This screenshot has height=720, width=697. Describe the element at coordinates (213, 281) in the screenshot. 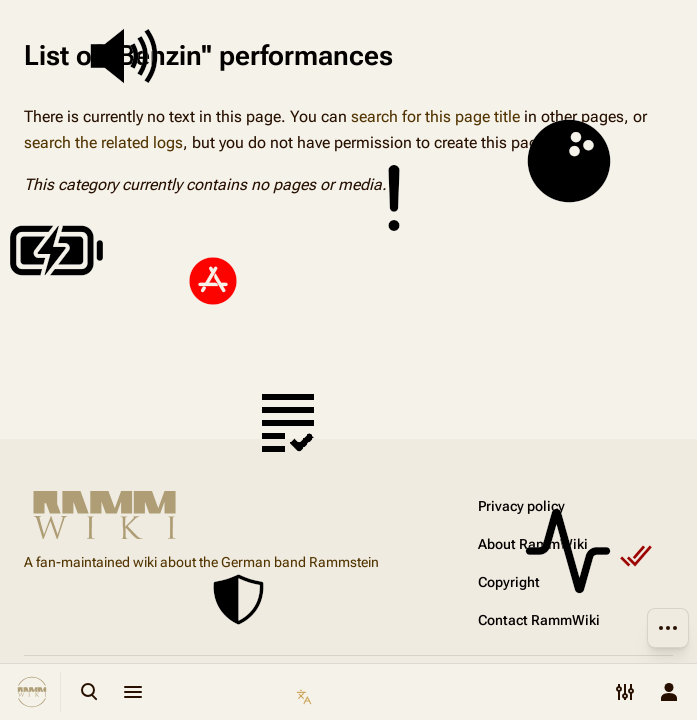

I see `open the apple app store` at that location.